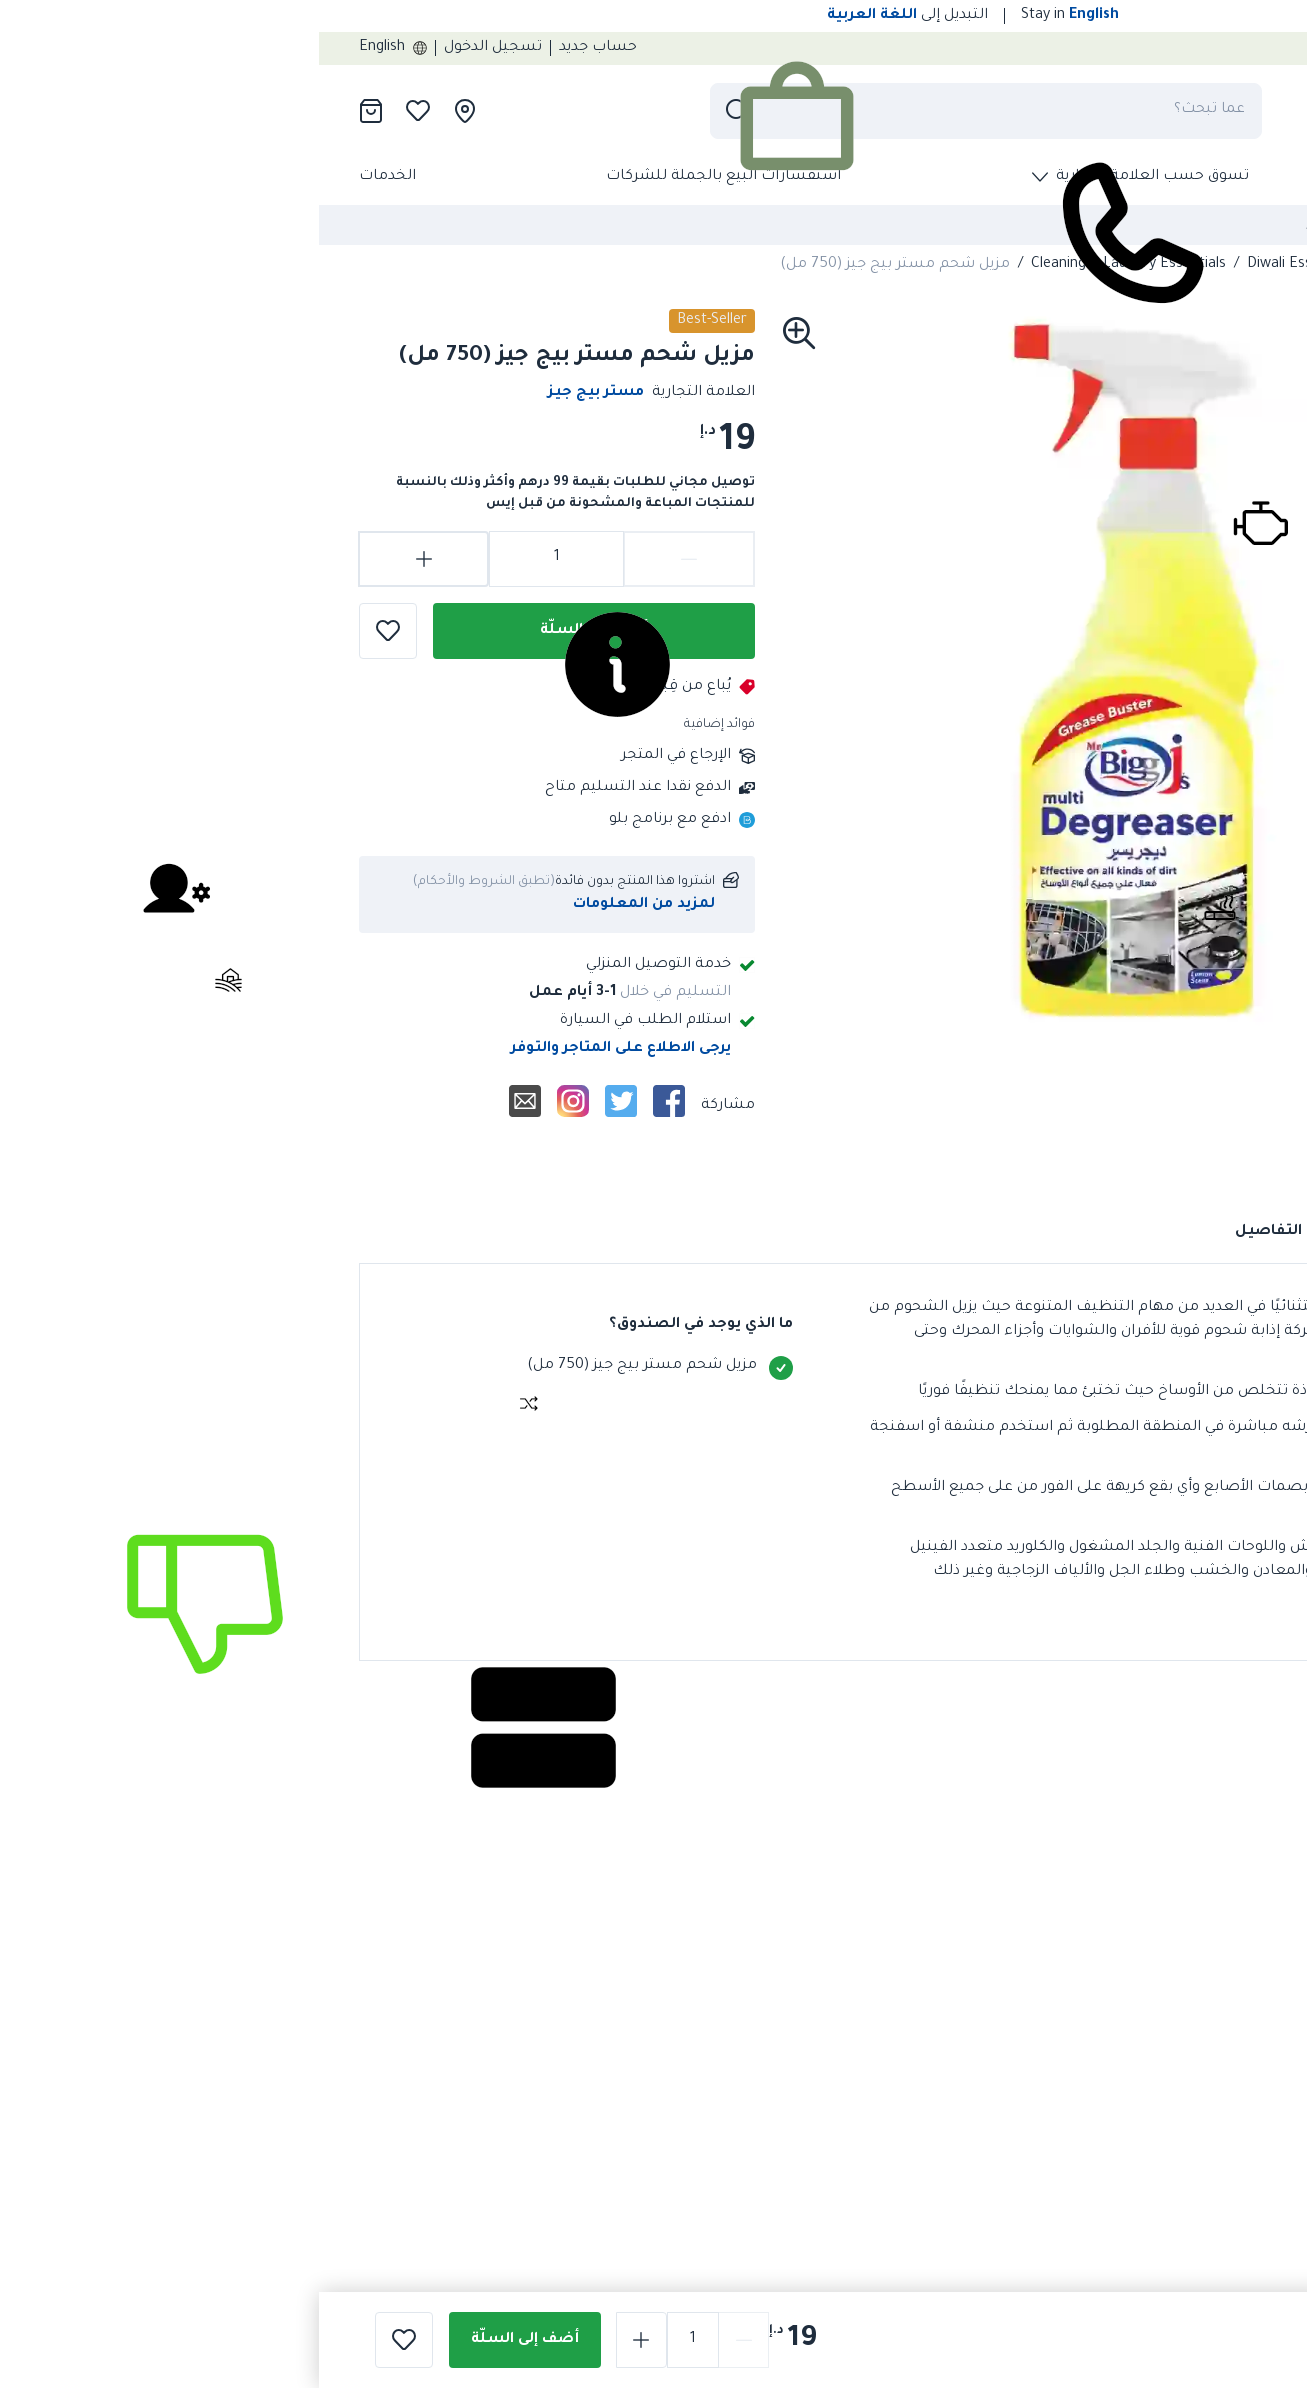 This screenshot has height=2388, width=1307. Describe the element at coordinates (228, 980) in the screenshot. I see `access farm or agricultural settings` at that location.